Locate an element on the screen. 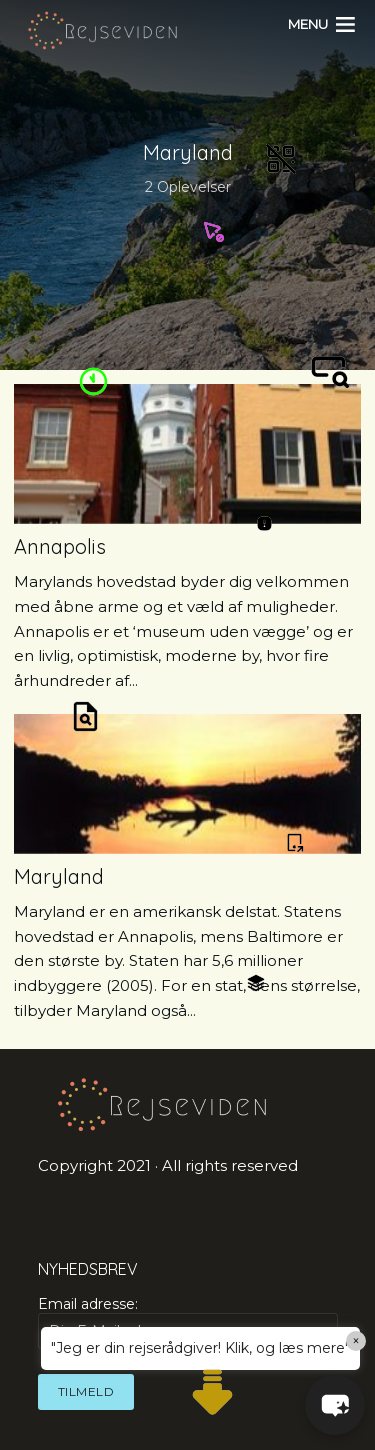  QR code scanning is disabled is located at coordinates (281, 159).